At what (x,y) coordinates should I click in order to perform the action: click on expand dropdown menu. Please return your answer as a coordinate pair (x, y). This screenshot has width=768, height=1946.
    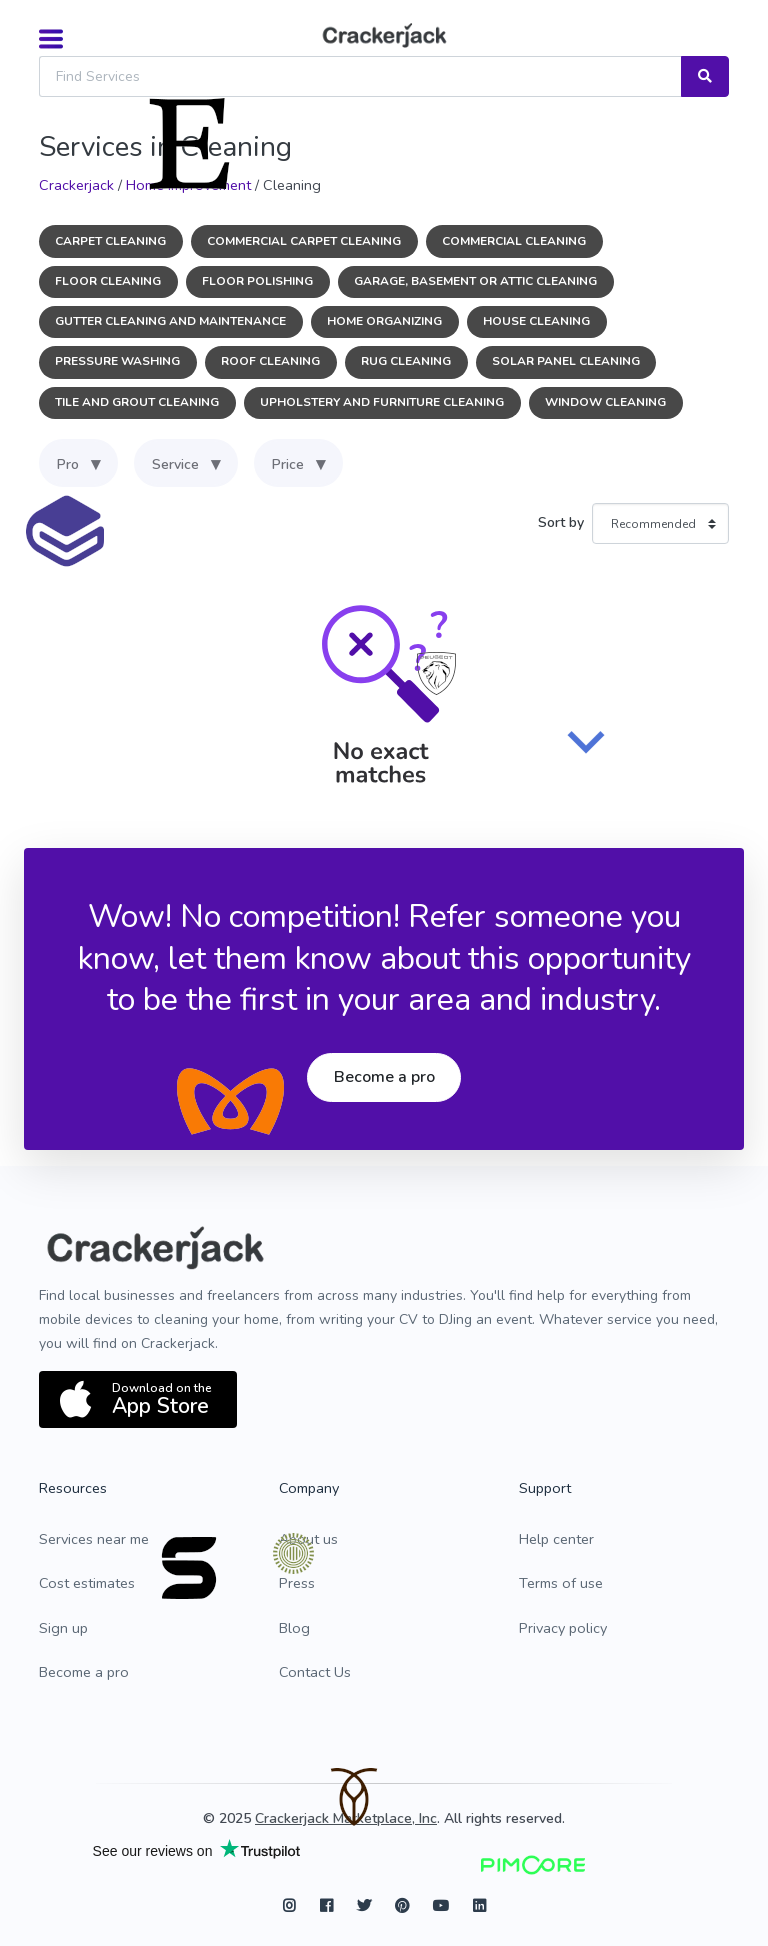
    Looking at the image, I should click on (586, 742).